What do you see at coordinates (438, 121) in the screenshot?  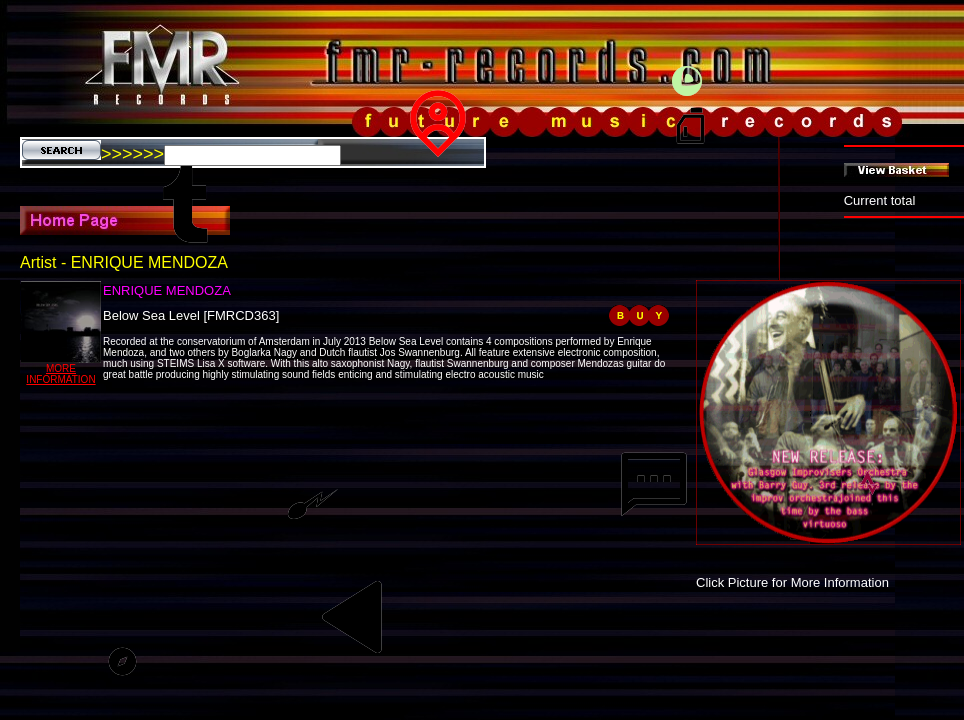 I see `view your current location on the map` at bounding box center [438, 121].